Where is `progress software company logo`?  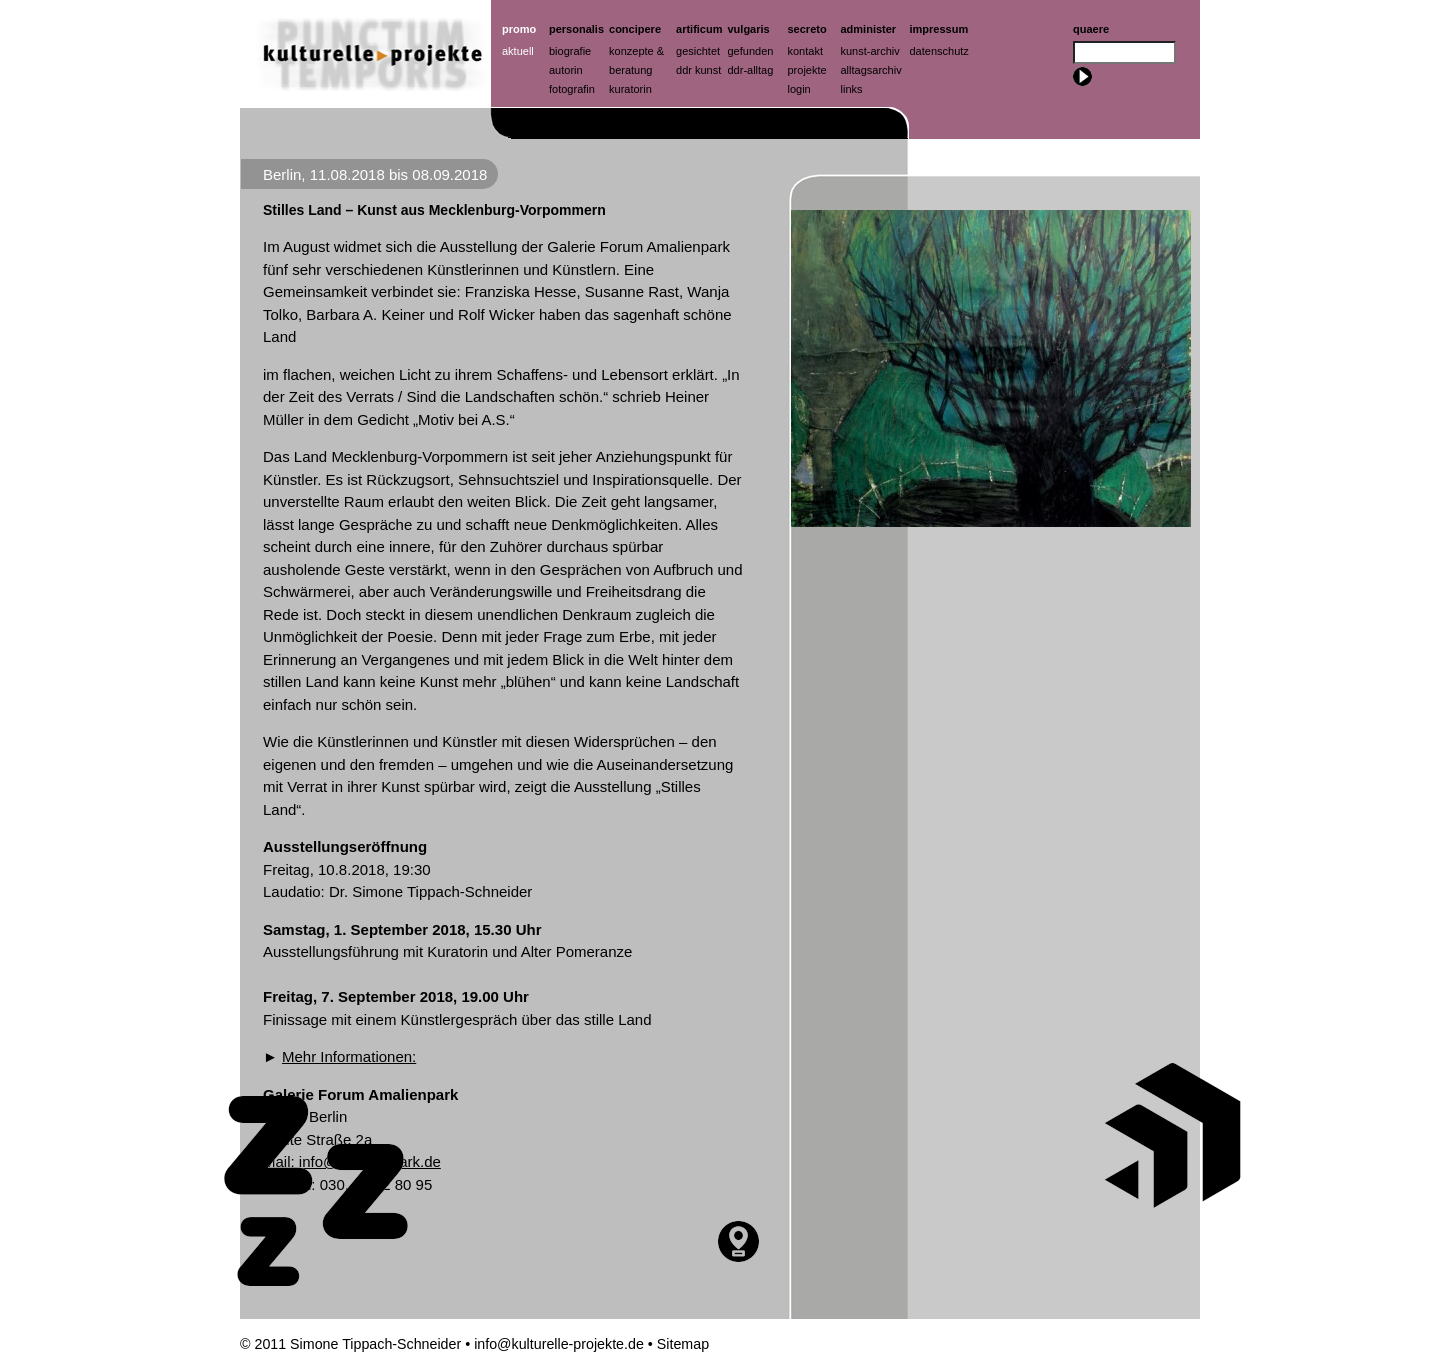
progress software company logo is located at coordinates (1172, 1135).